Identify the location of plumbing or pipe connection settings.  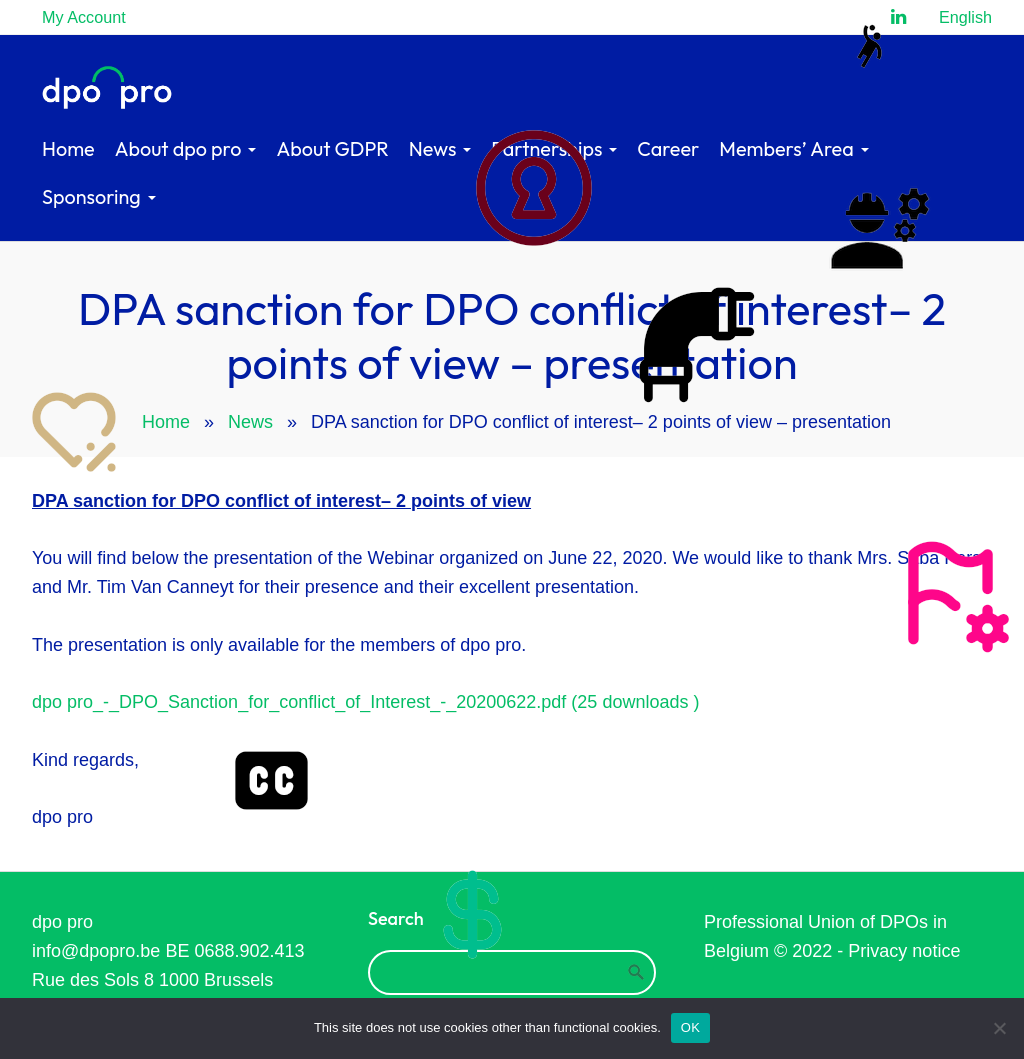
(692, 340).